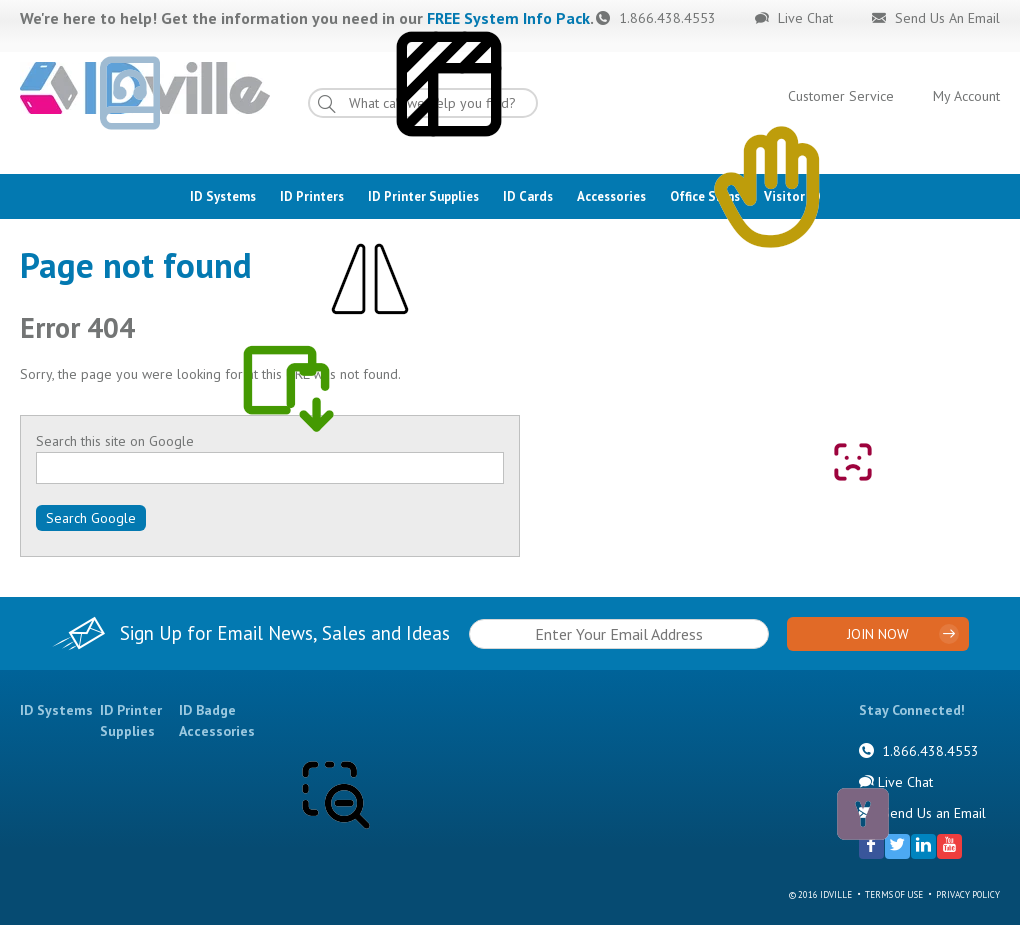  What do you see at coordinates (370, 282) in the screenshot?
I see `flip image horizontally` at bounding box center [370, 282].